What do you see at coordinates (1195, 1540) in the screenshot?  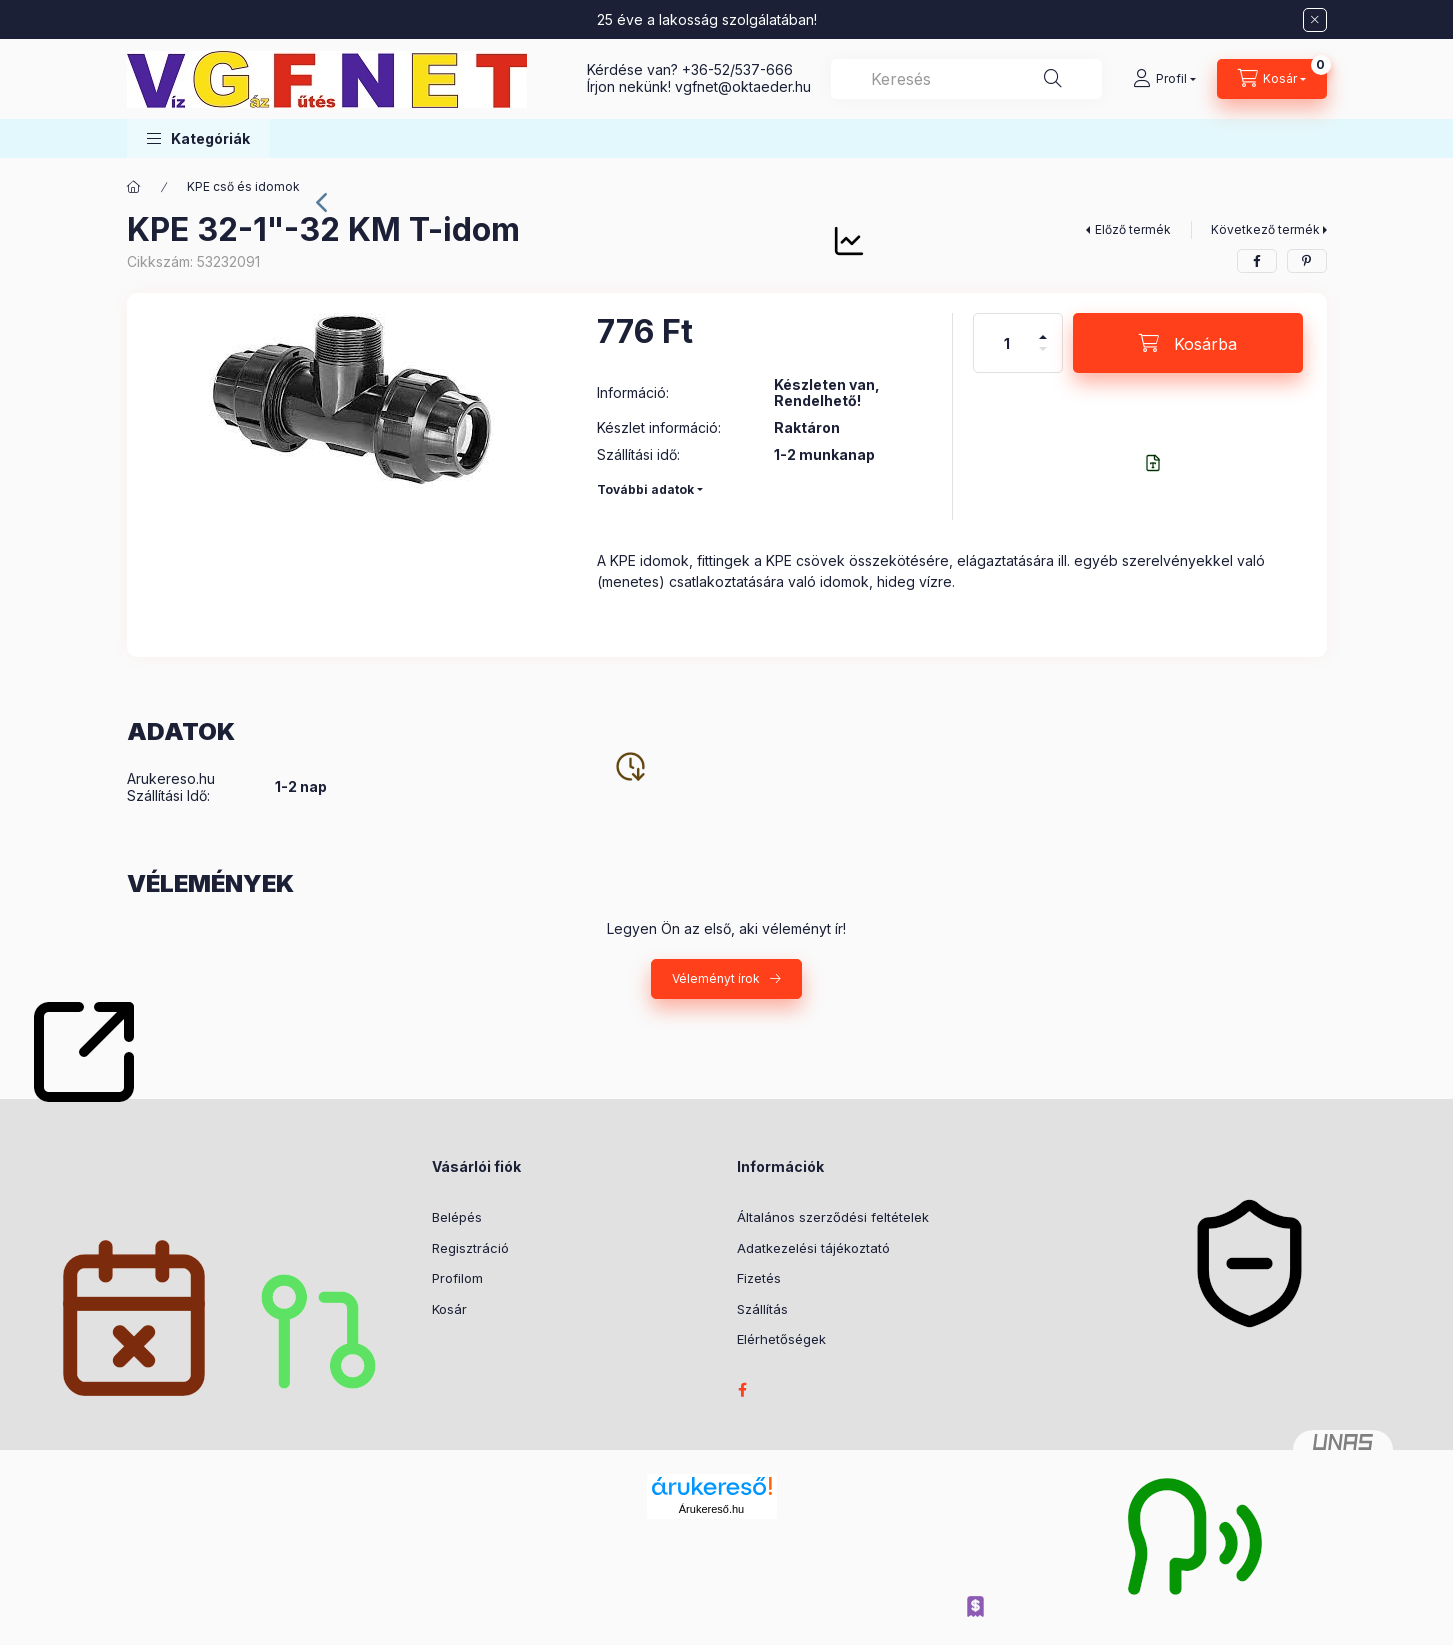 I see `activate text-to-speech or voice output` at bounding box center [1195, 1540].